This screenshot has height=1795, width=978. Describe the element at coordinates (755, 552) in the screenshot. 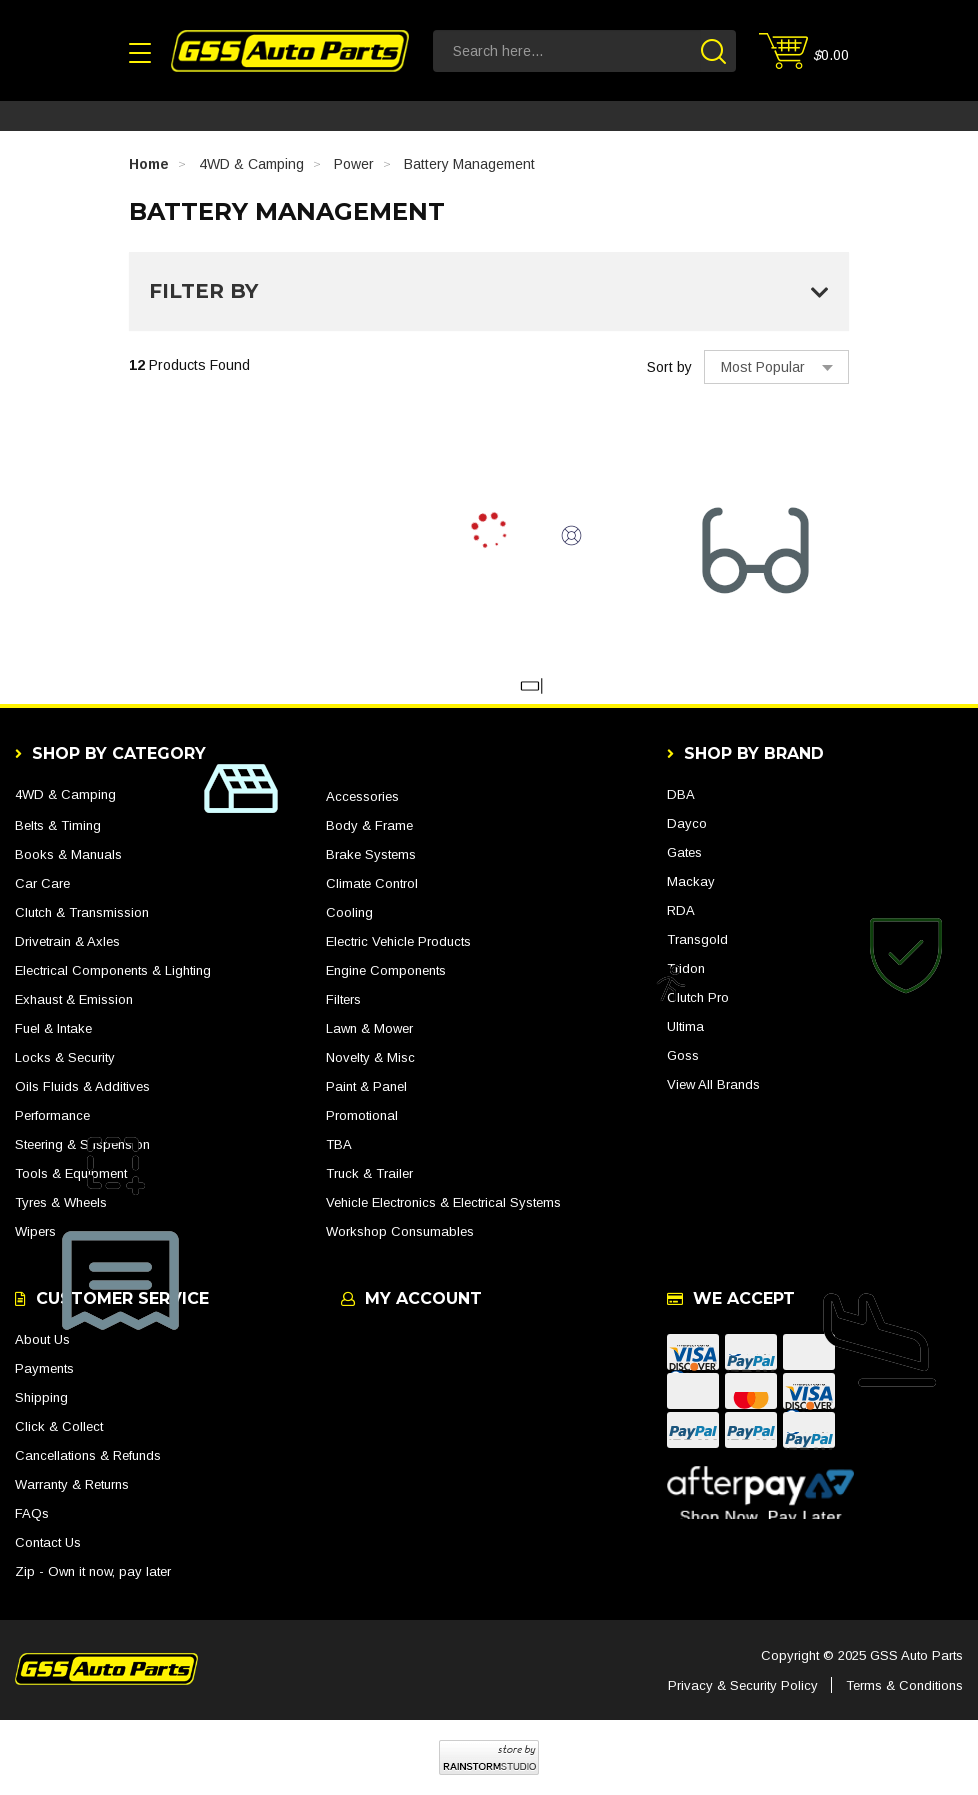

I see `toggle reading mode or reader view` at that location.